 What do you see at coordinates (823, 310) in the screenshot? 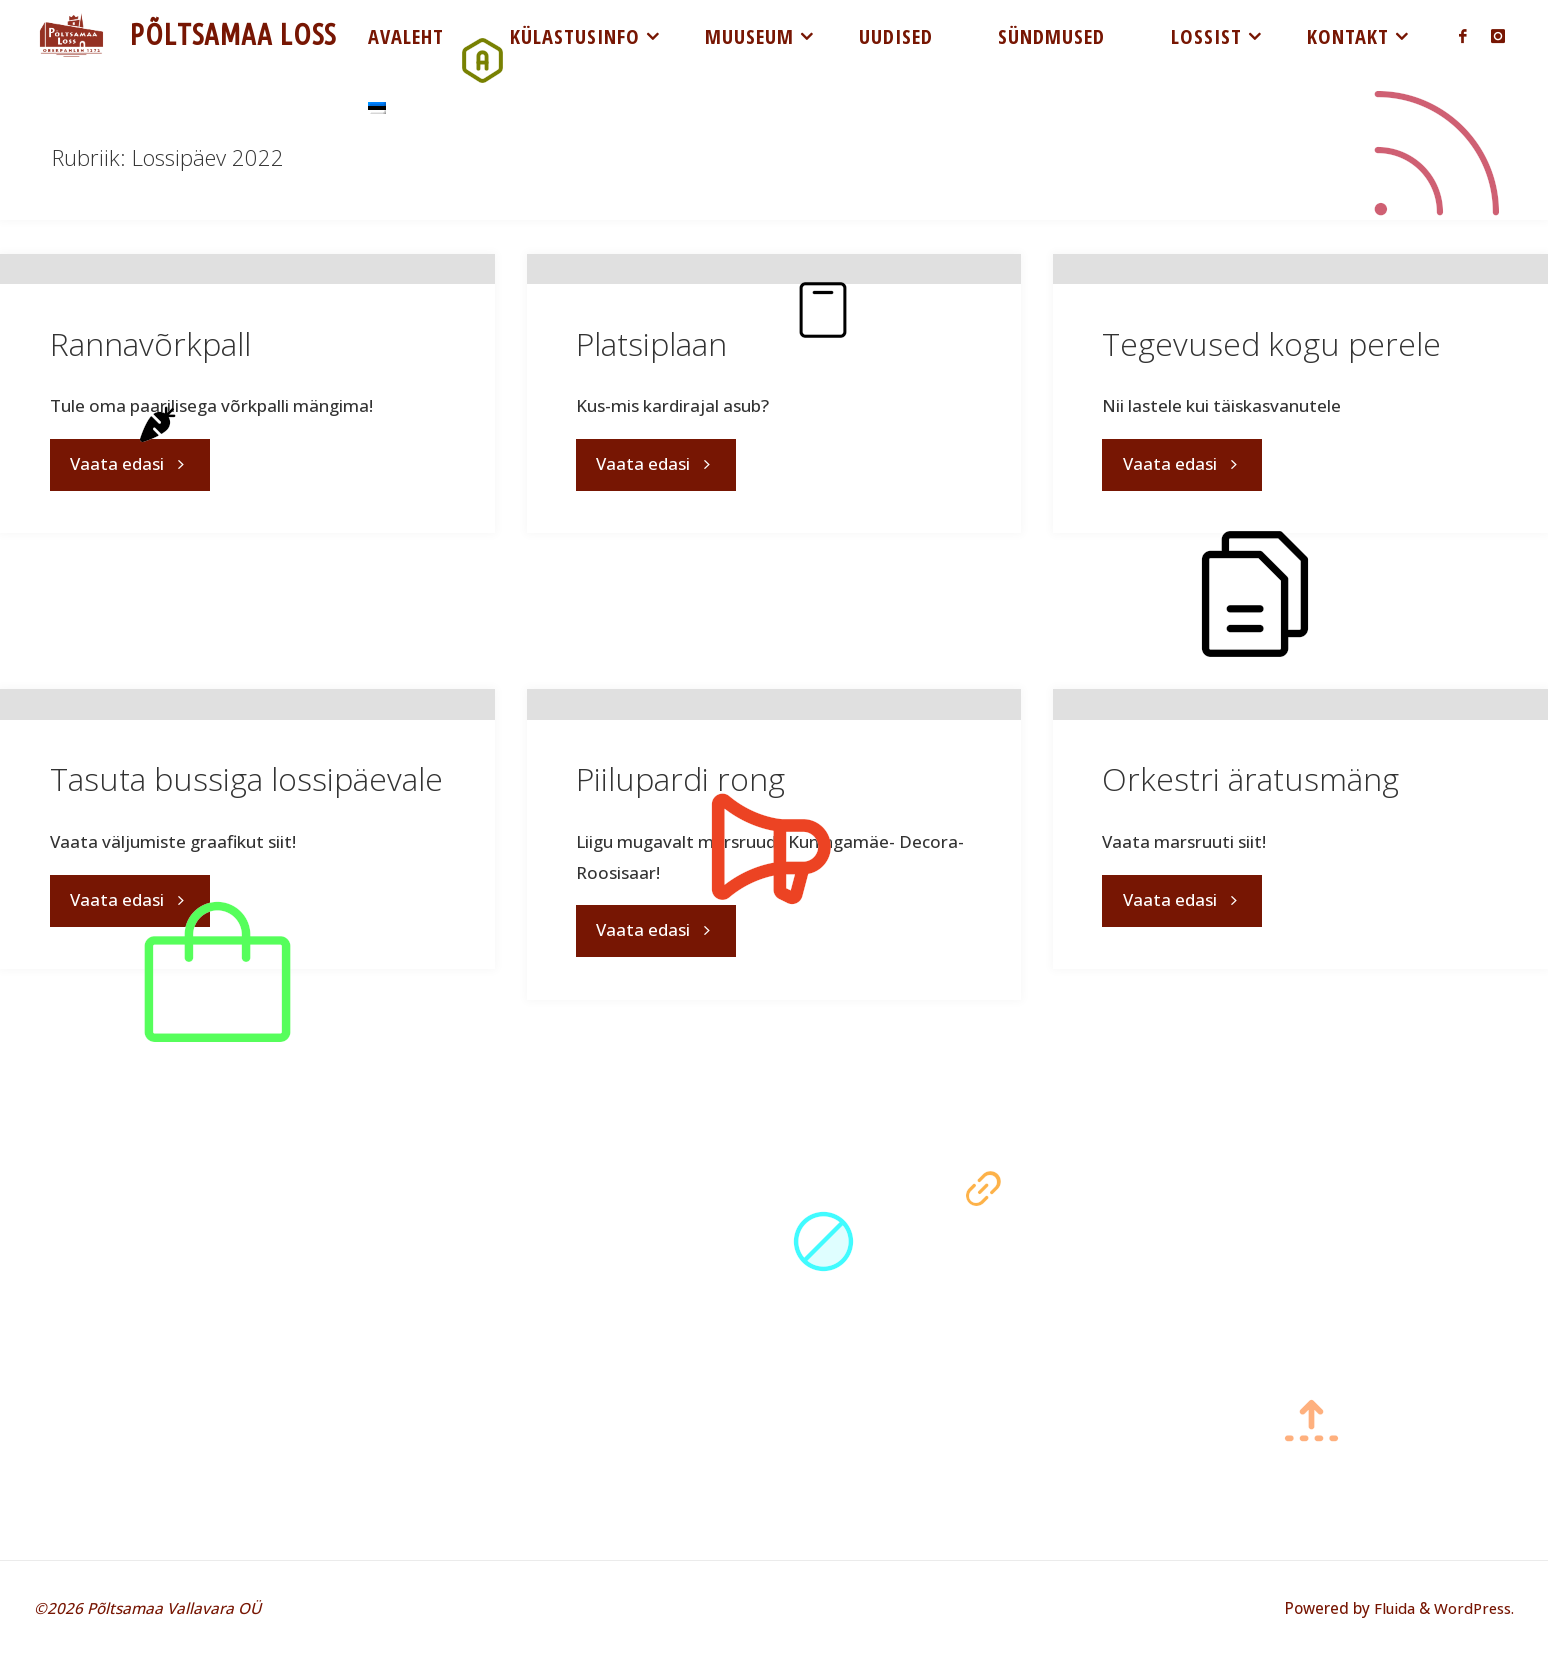
I see `tablet device with speaker` at bounding box center [823, 310].